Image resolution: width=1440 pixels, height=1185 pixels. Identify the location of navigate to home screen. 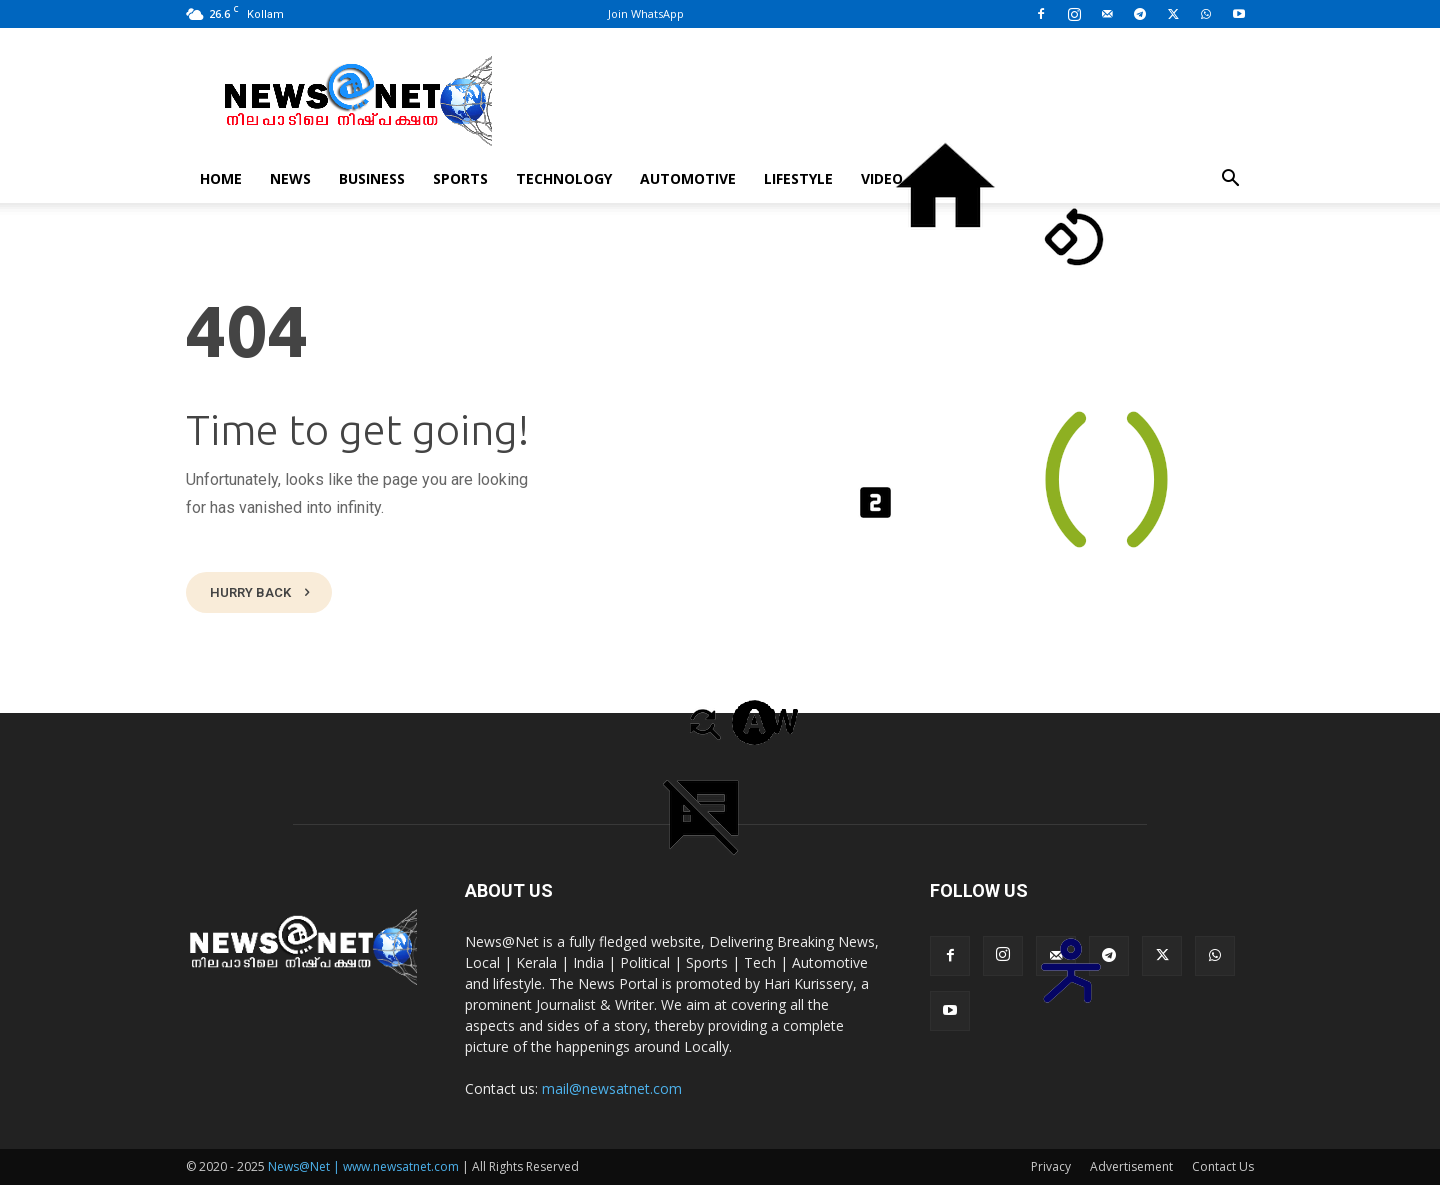
(945, 187).